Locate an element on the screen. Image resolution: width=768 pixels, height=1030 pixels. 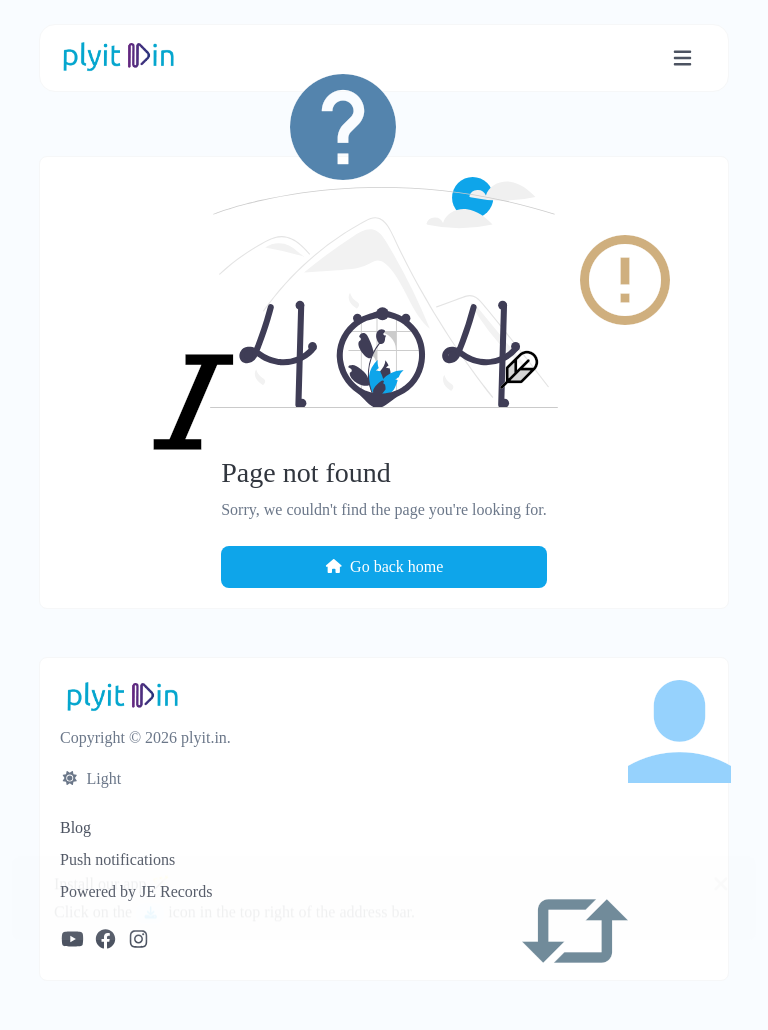
view your profile is located at coordinates (679, 731).